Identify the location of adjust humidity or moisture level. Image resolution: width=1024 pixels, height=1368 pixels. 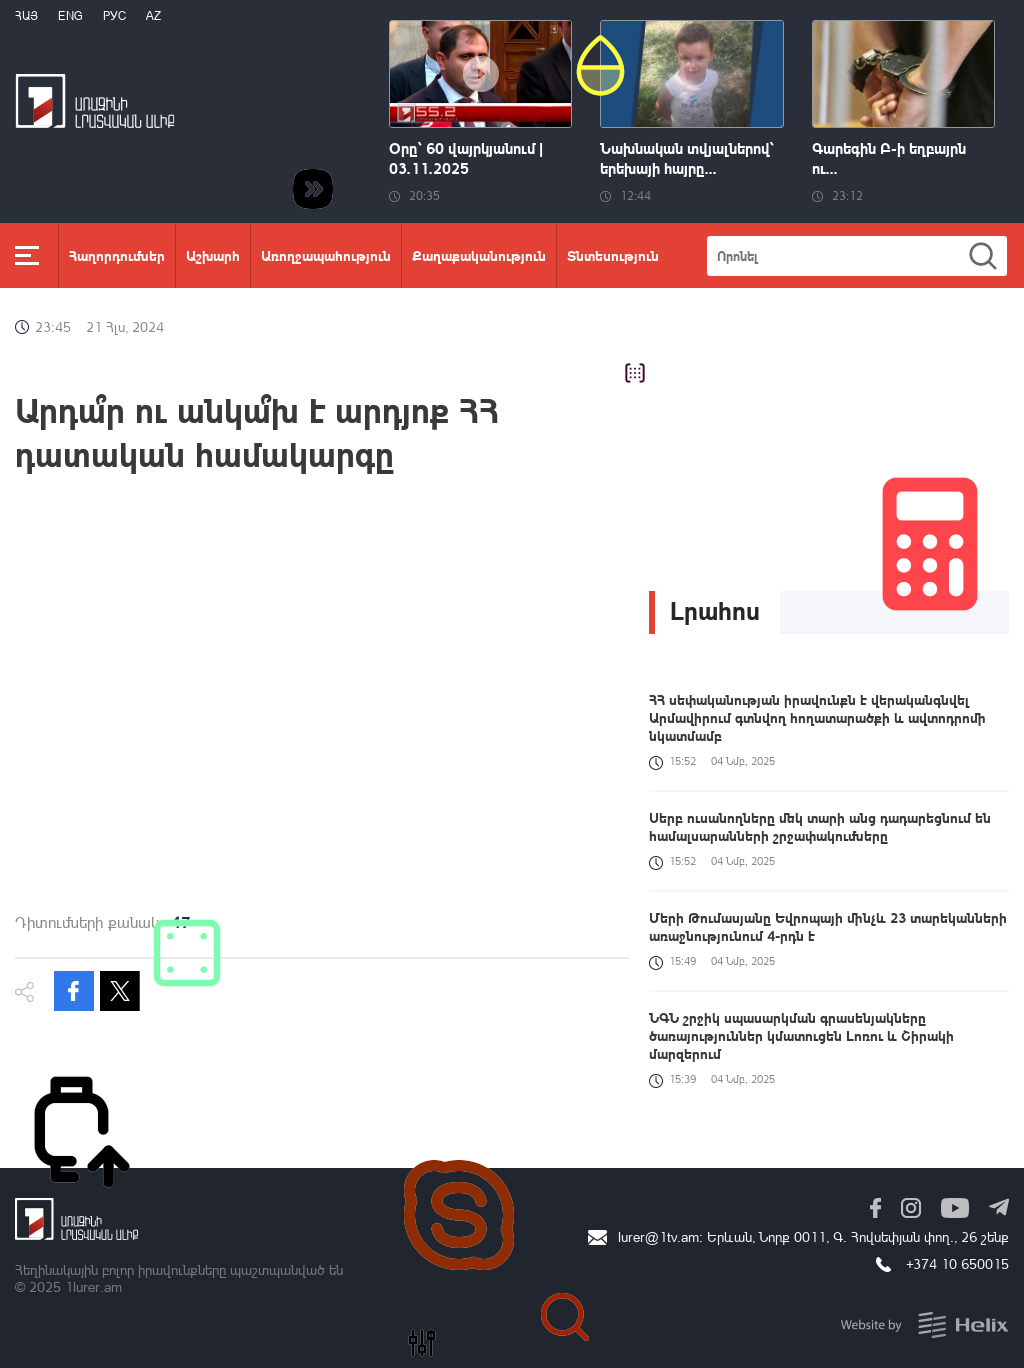
(600, 67).